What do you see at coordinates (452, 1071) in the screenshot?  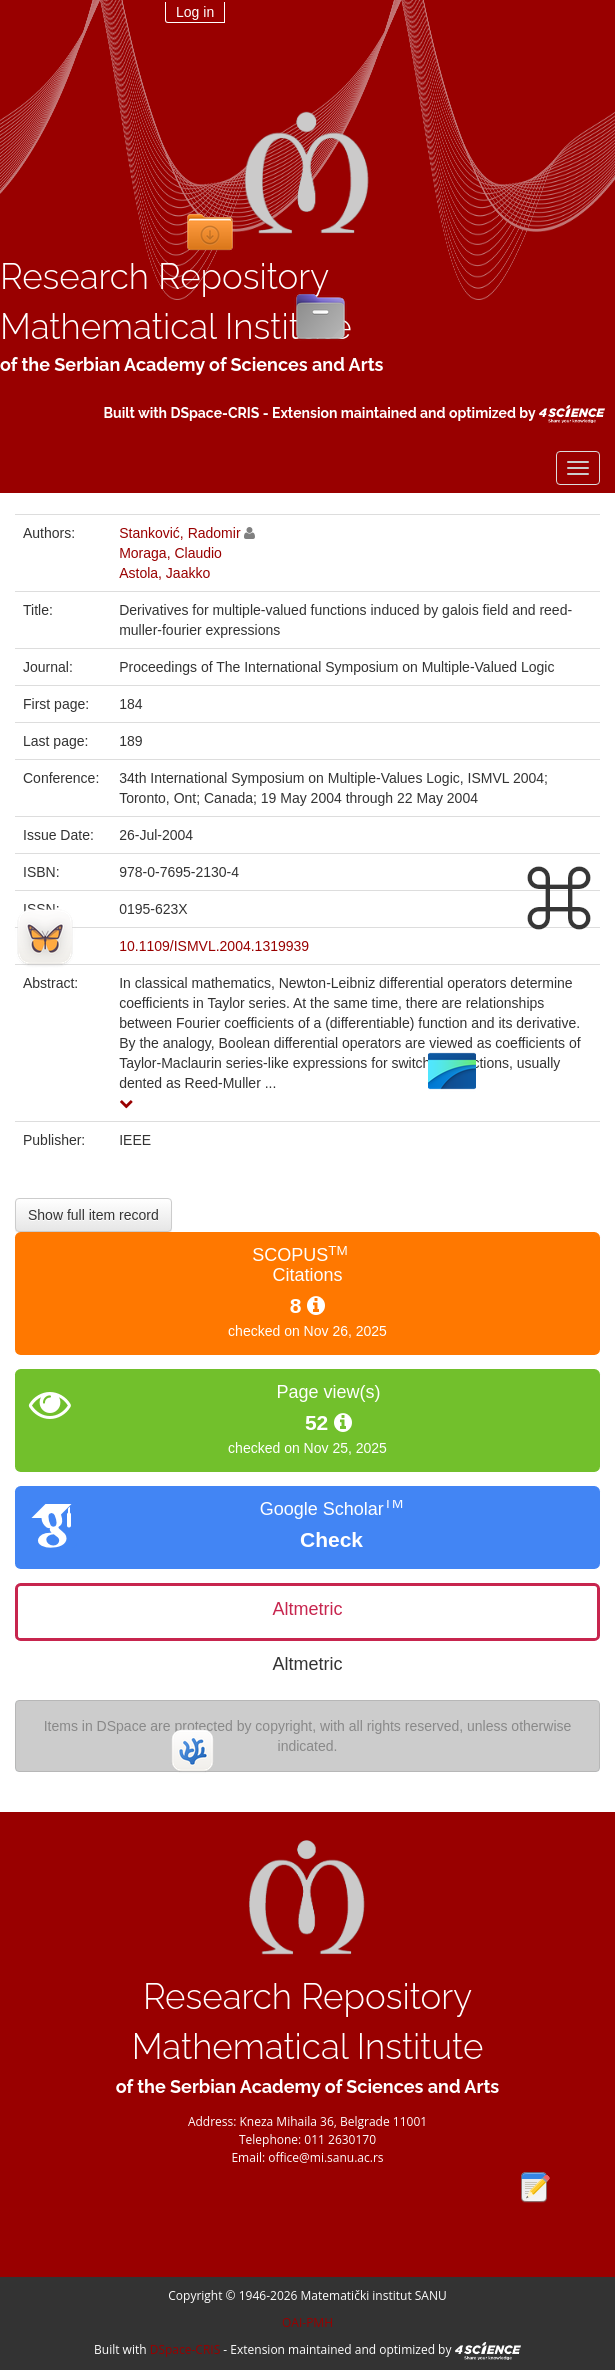 I see `launch microsoft edge webview runtime` at bounding box center [452, 1071].